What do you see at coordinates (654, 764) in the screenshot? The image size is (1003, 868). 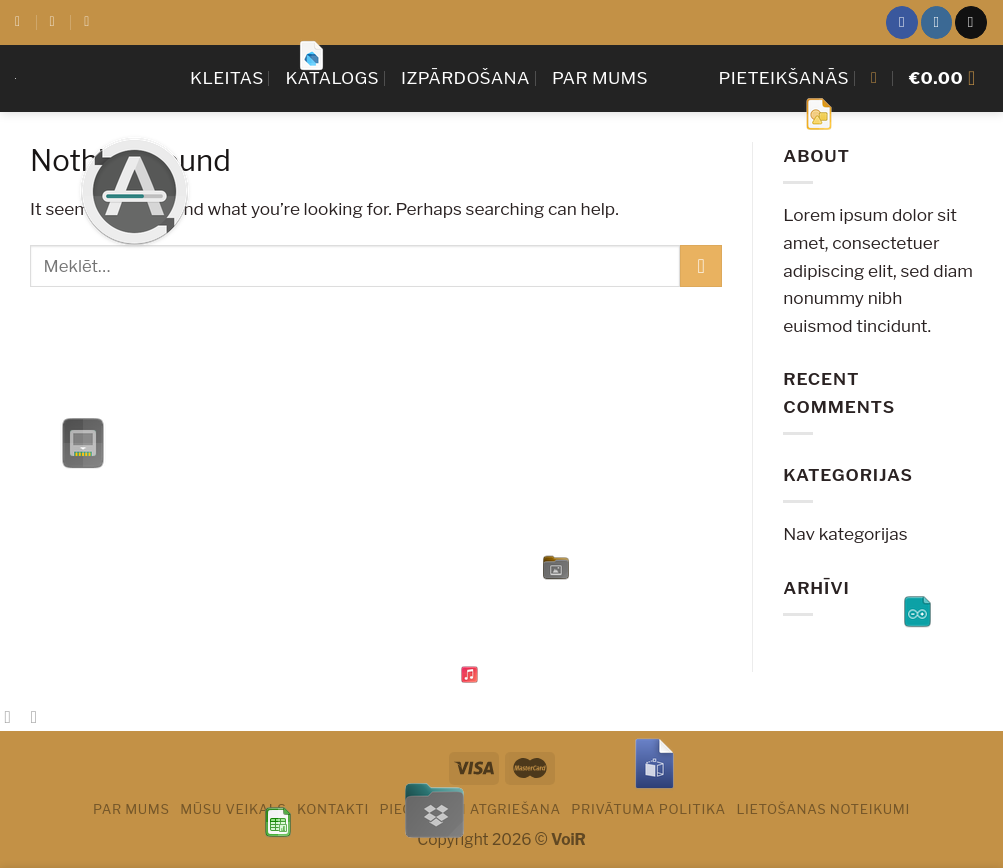 I see `a DWG file containing CAD or 3D drawing data` at bounding box center [654, 764].